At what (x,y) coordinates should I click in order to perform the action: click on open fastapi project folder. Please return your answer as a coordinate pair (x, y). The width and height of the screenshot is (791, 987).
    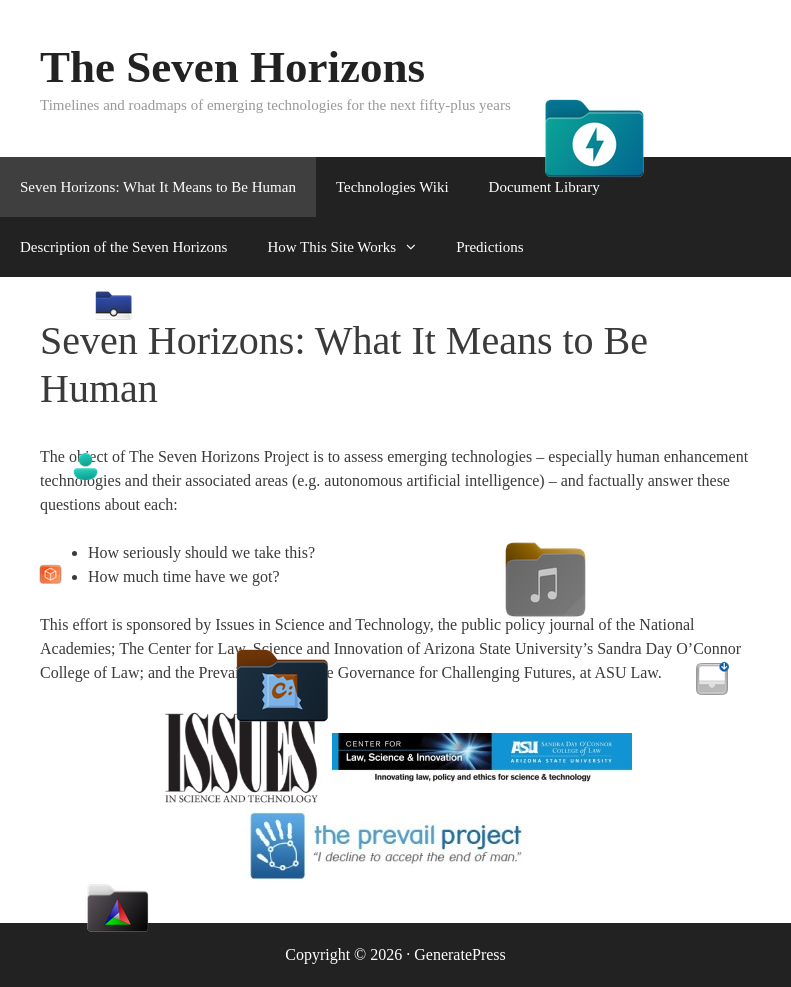
    Looking at the image, I should click on (594, 141).